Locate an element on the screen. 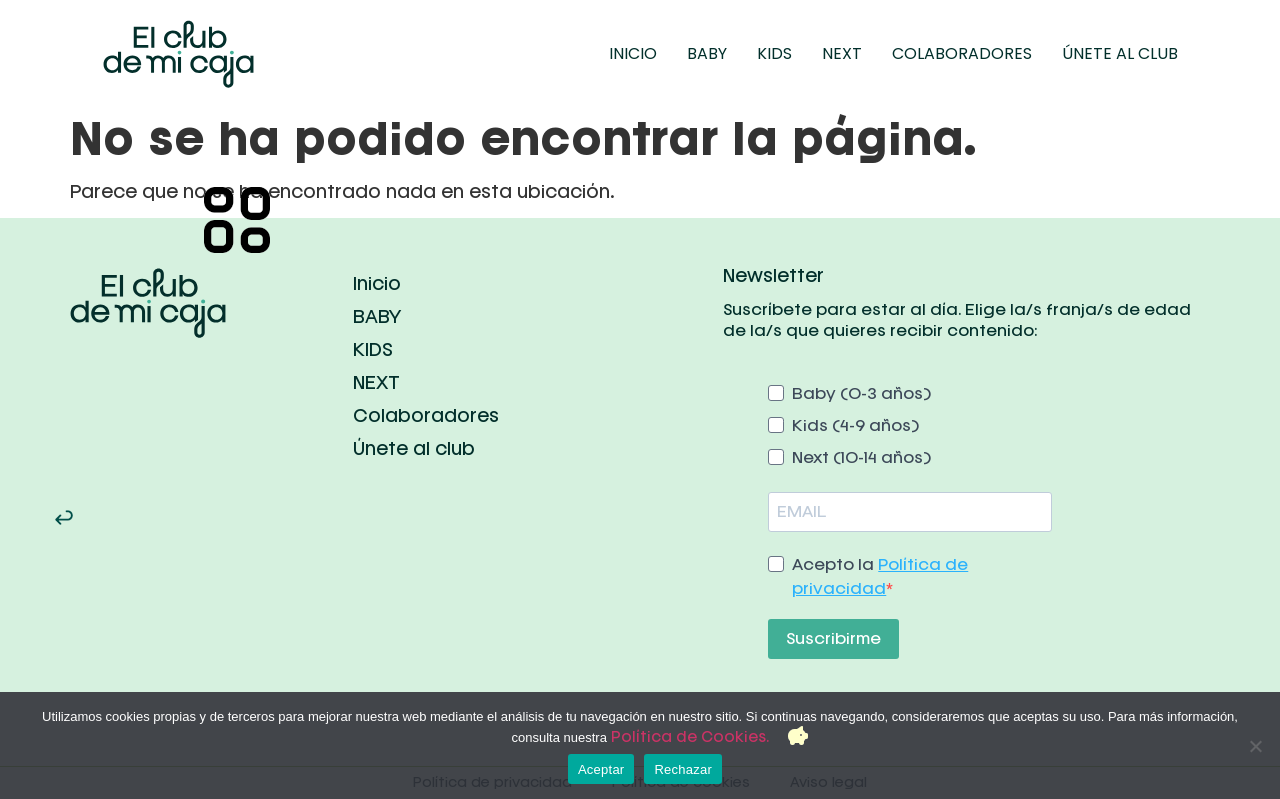  access savings or piggy bank feature is located at coordinates (798, 736).